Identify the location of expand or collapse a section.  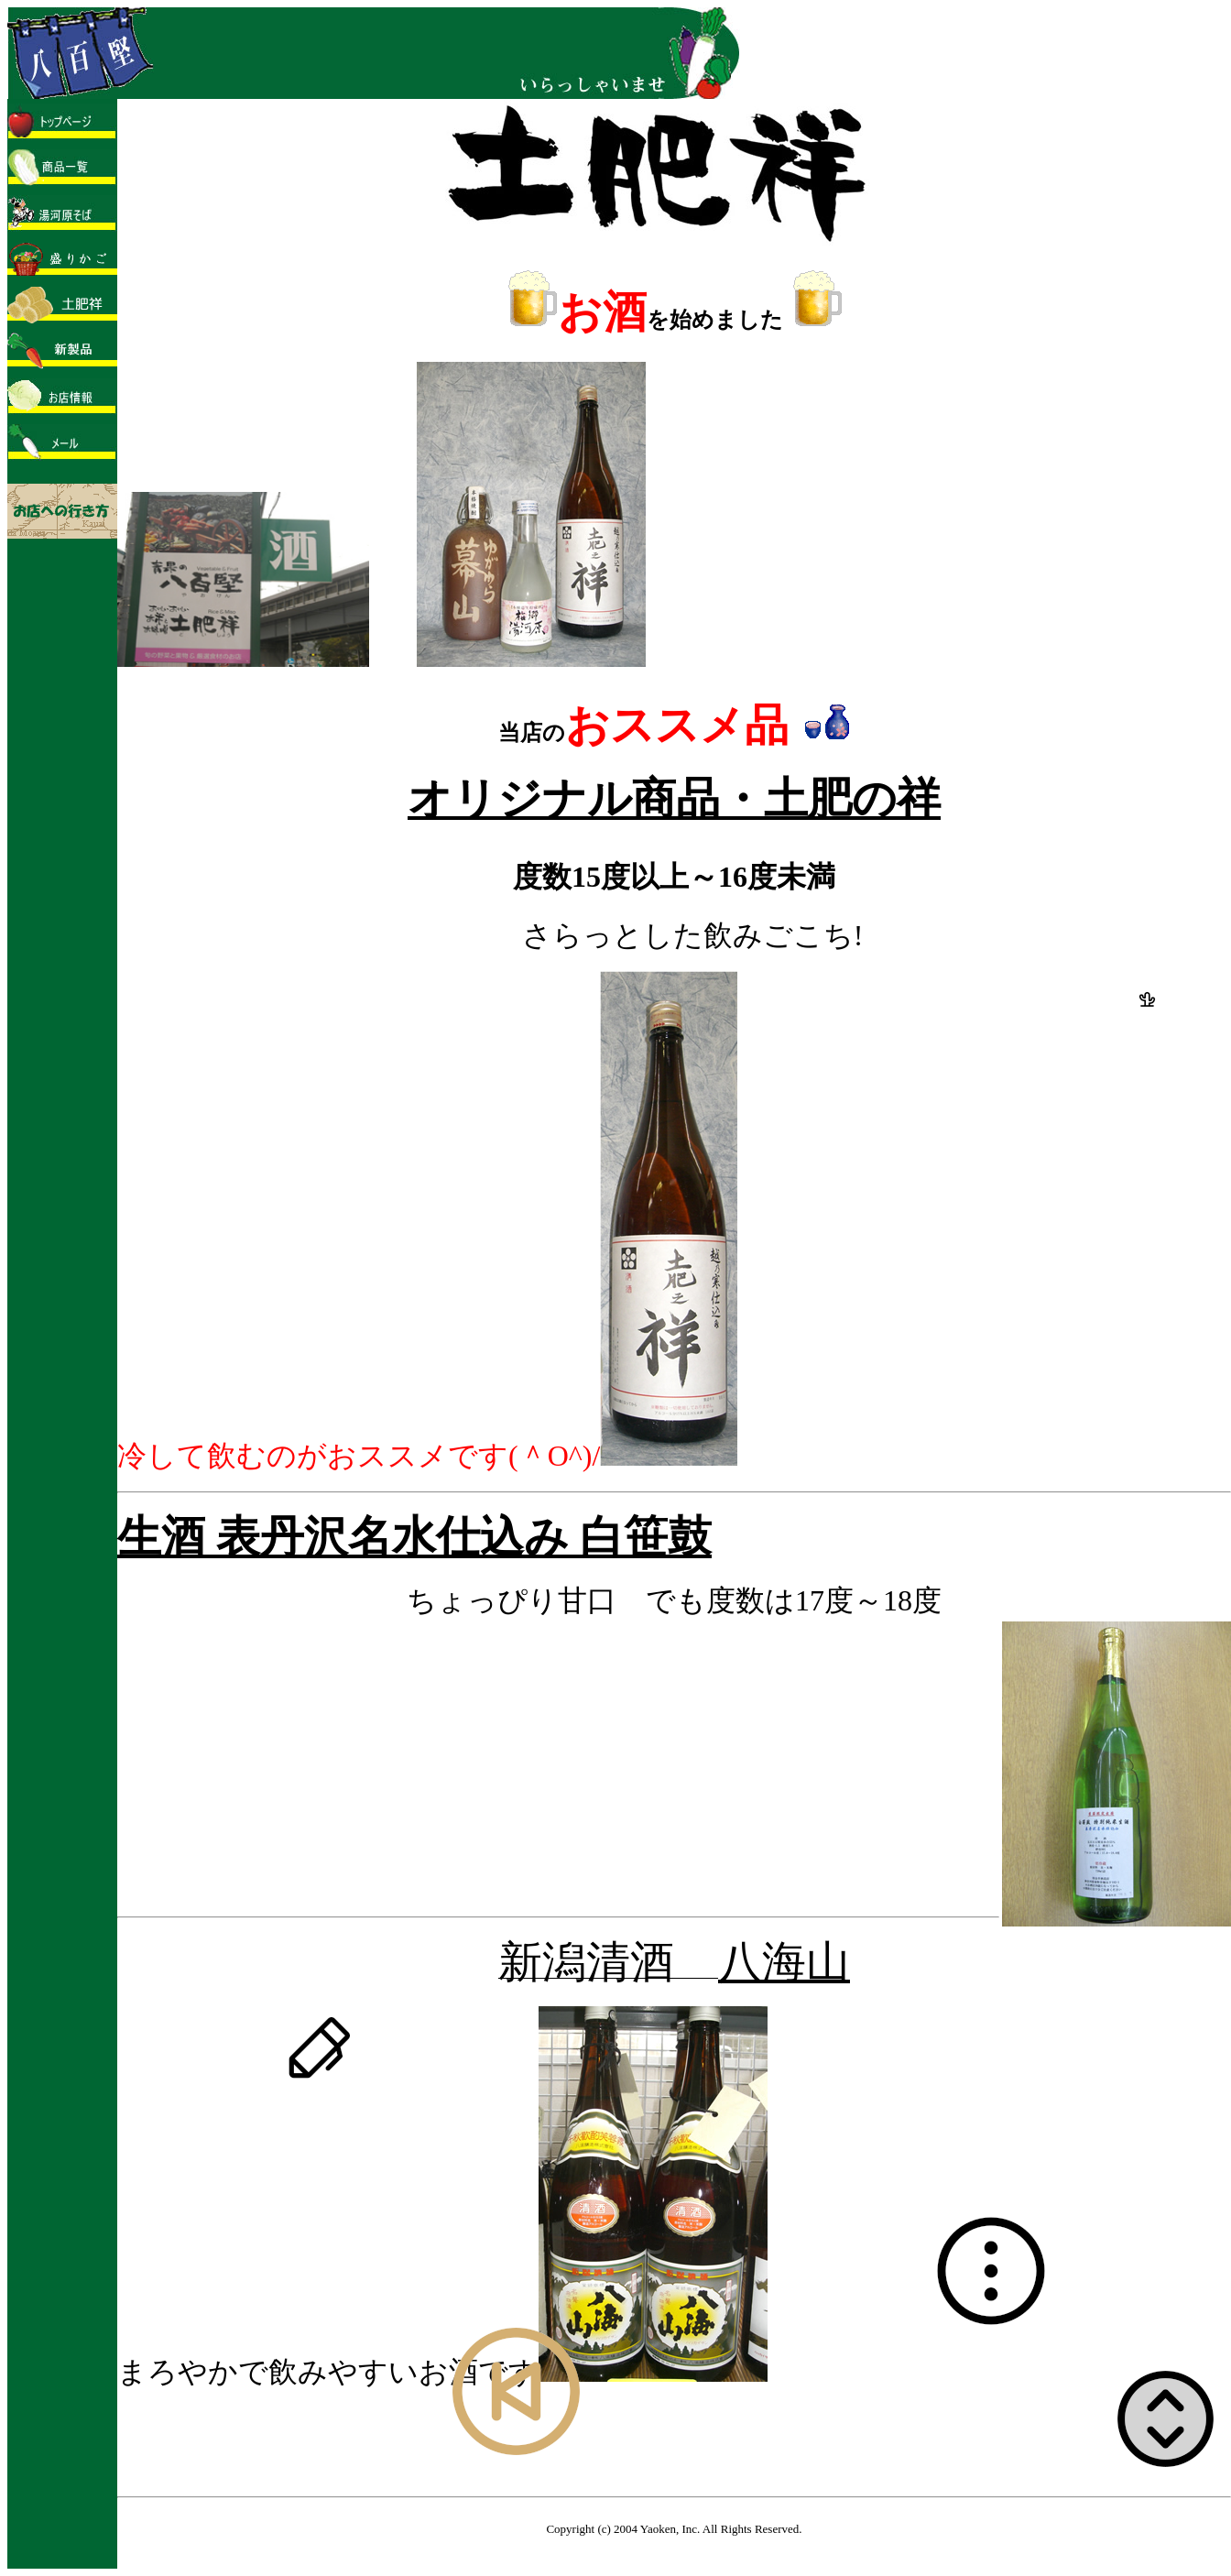
(1165, 2418).